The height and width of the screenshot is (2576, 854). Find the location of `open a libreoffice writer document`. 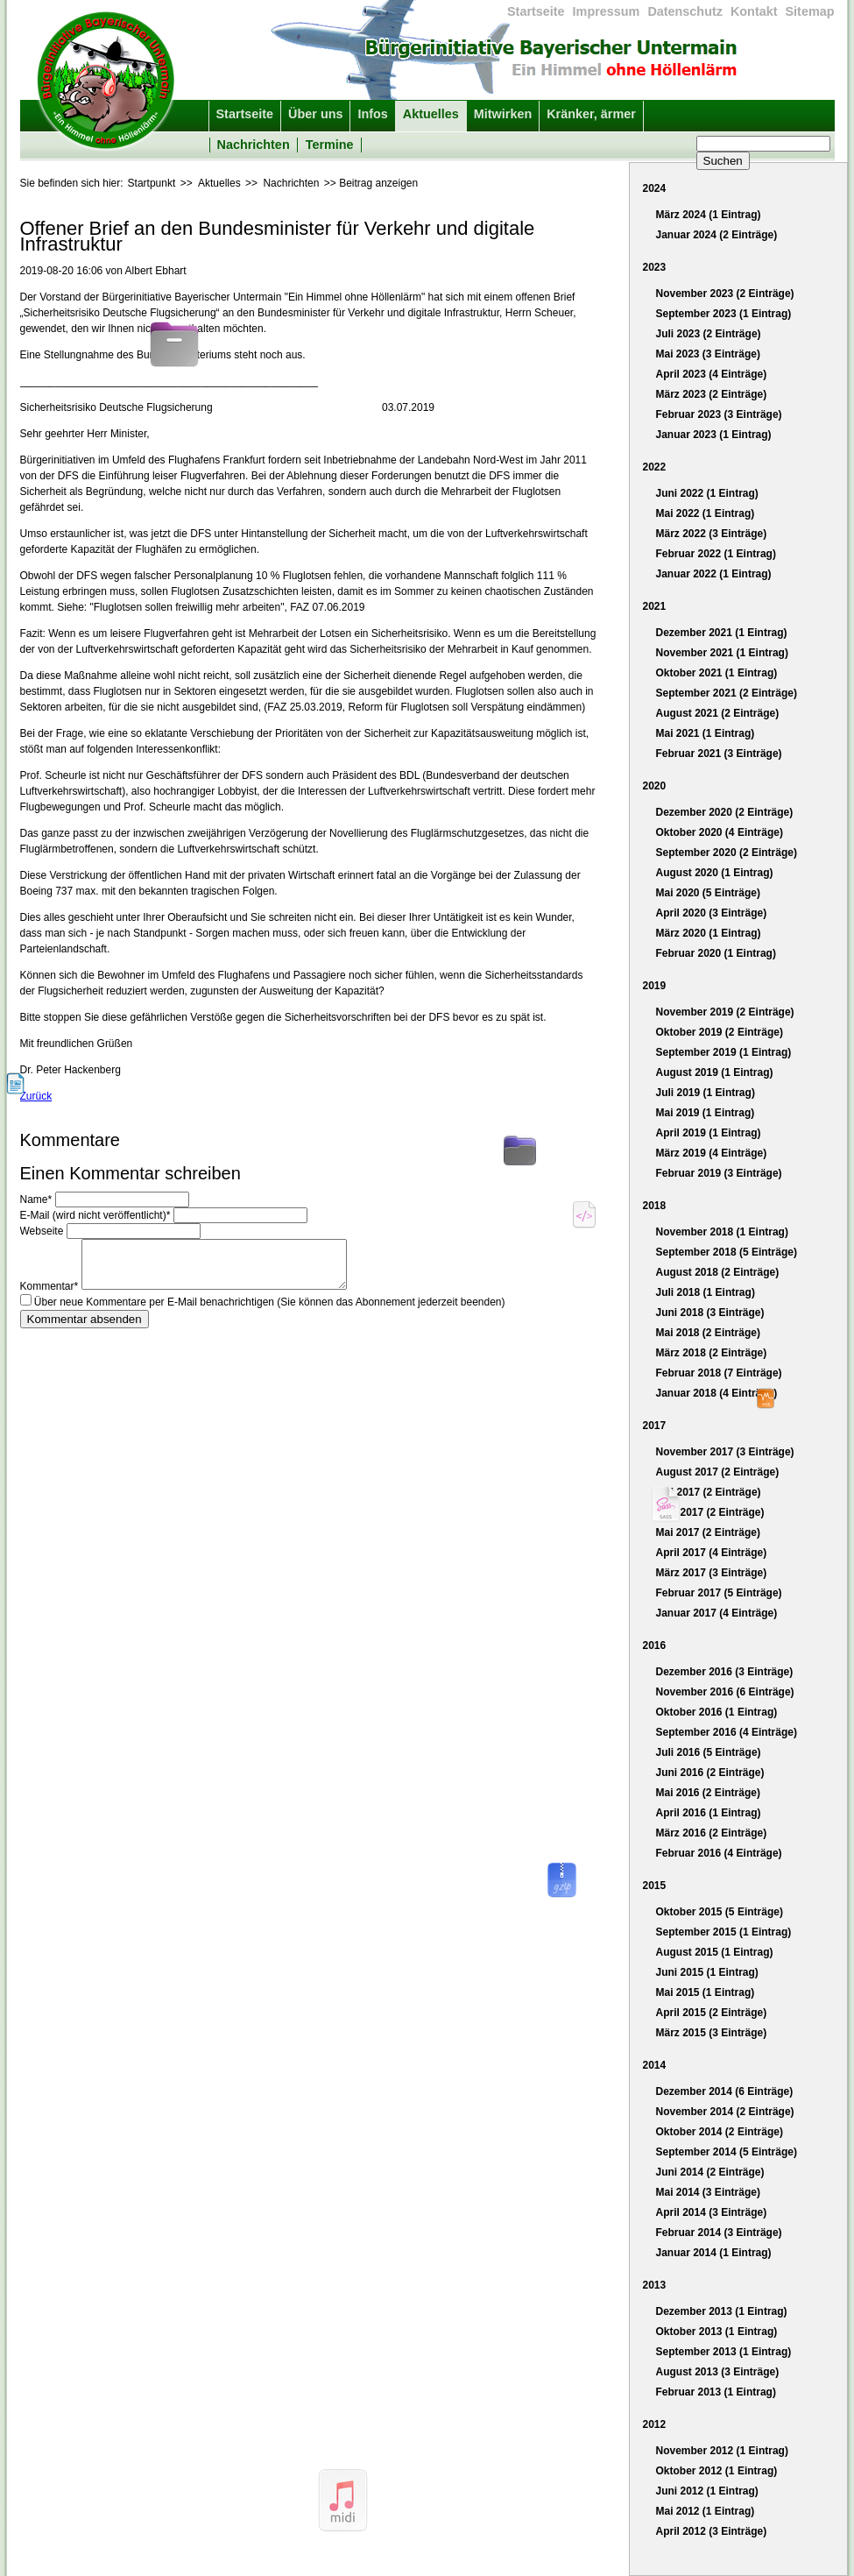

open a libreoffice writer document is located at coordinates (15, 1083).